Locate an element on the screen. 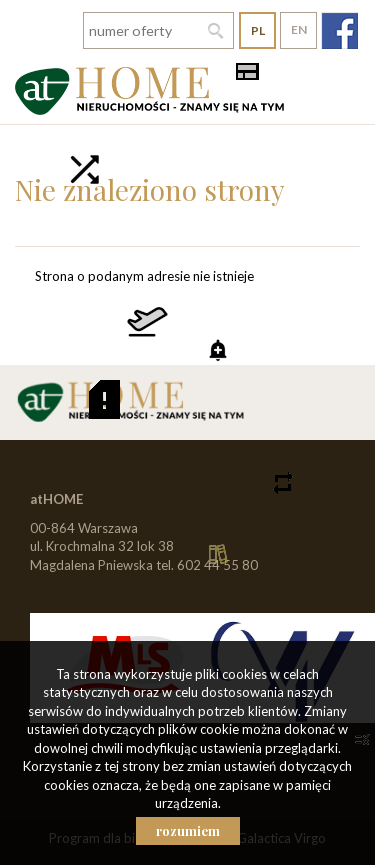  sd card error or storage issue detected is located at coordinates (104, 399).